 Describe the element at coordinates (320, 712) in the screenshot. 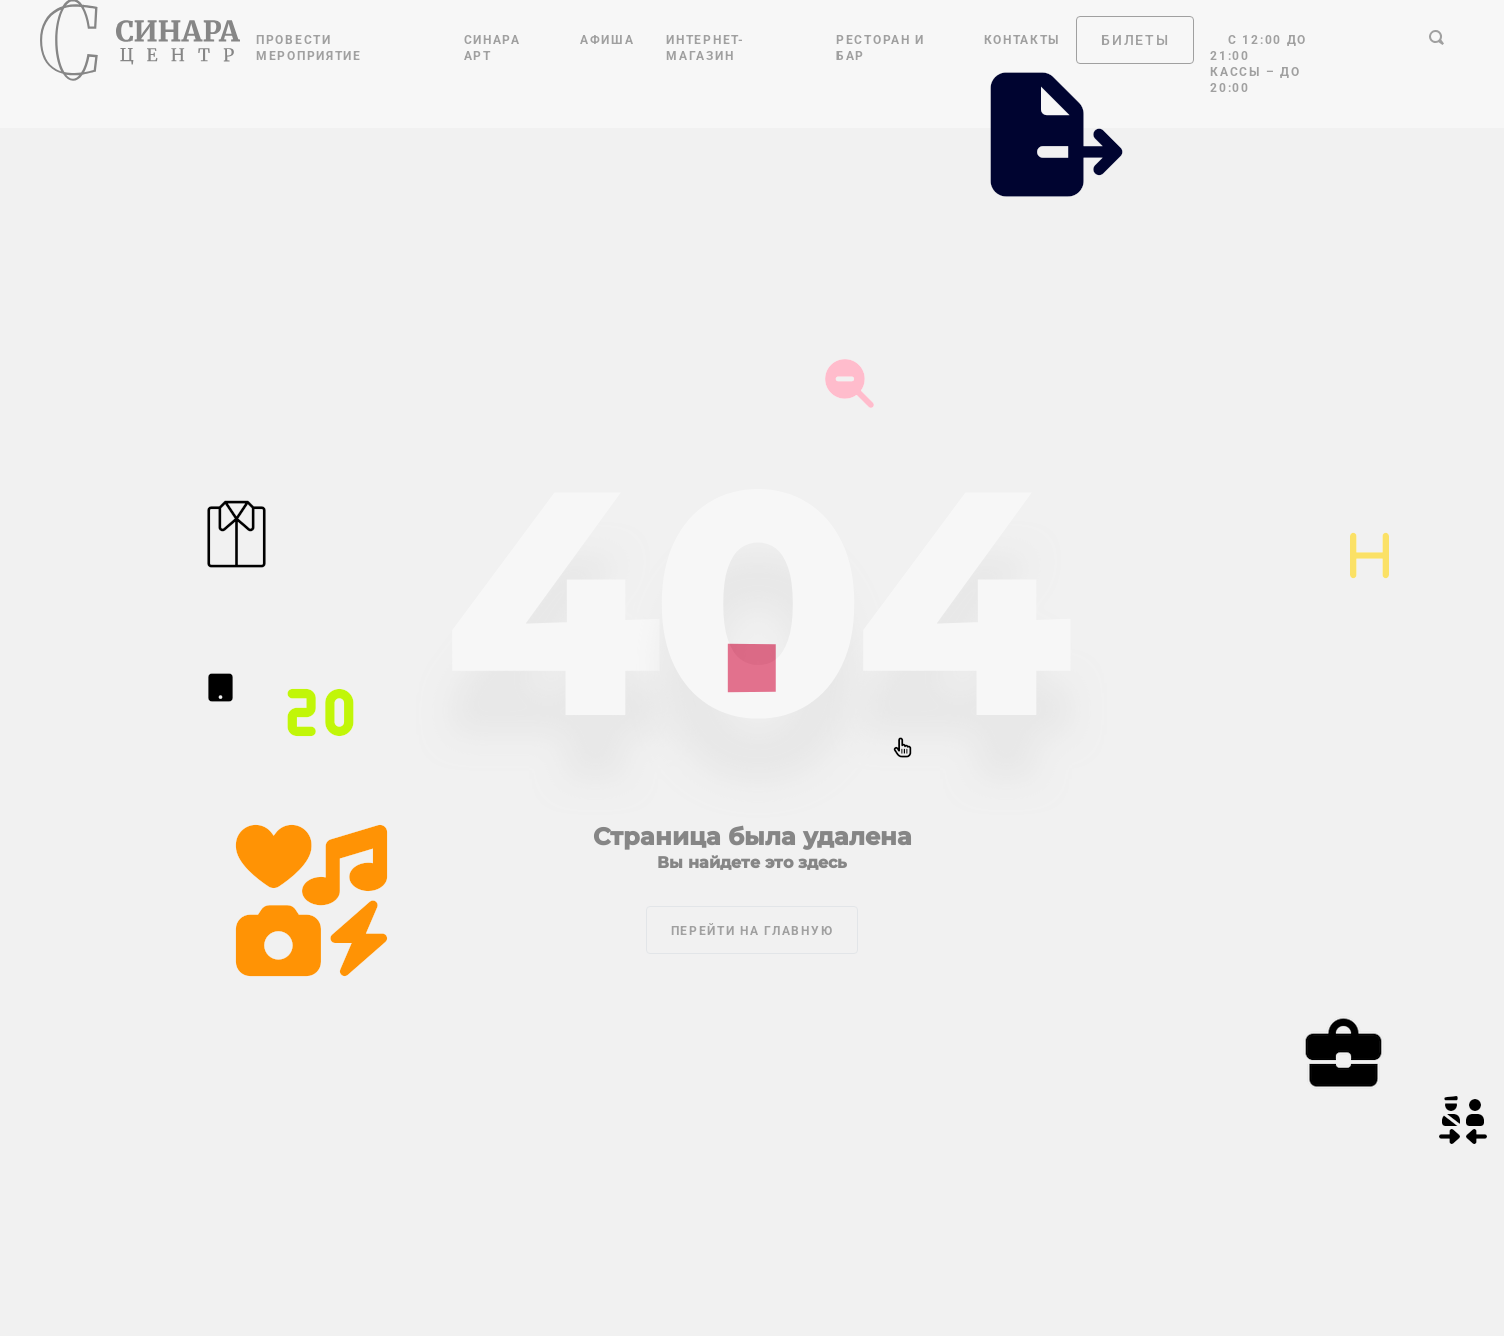

I see `indicates 20 items or notifications` at that location.